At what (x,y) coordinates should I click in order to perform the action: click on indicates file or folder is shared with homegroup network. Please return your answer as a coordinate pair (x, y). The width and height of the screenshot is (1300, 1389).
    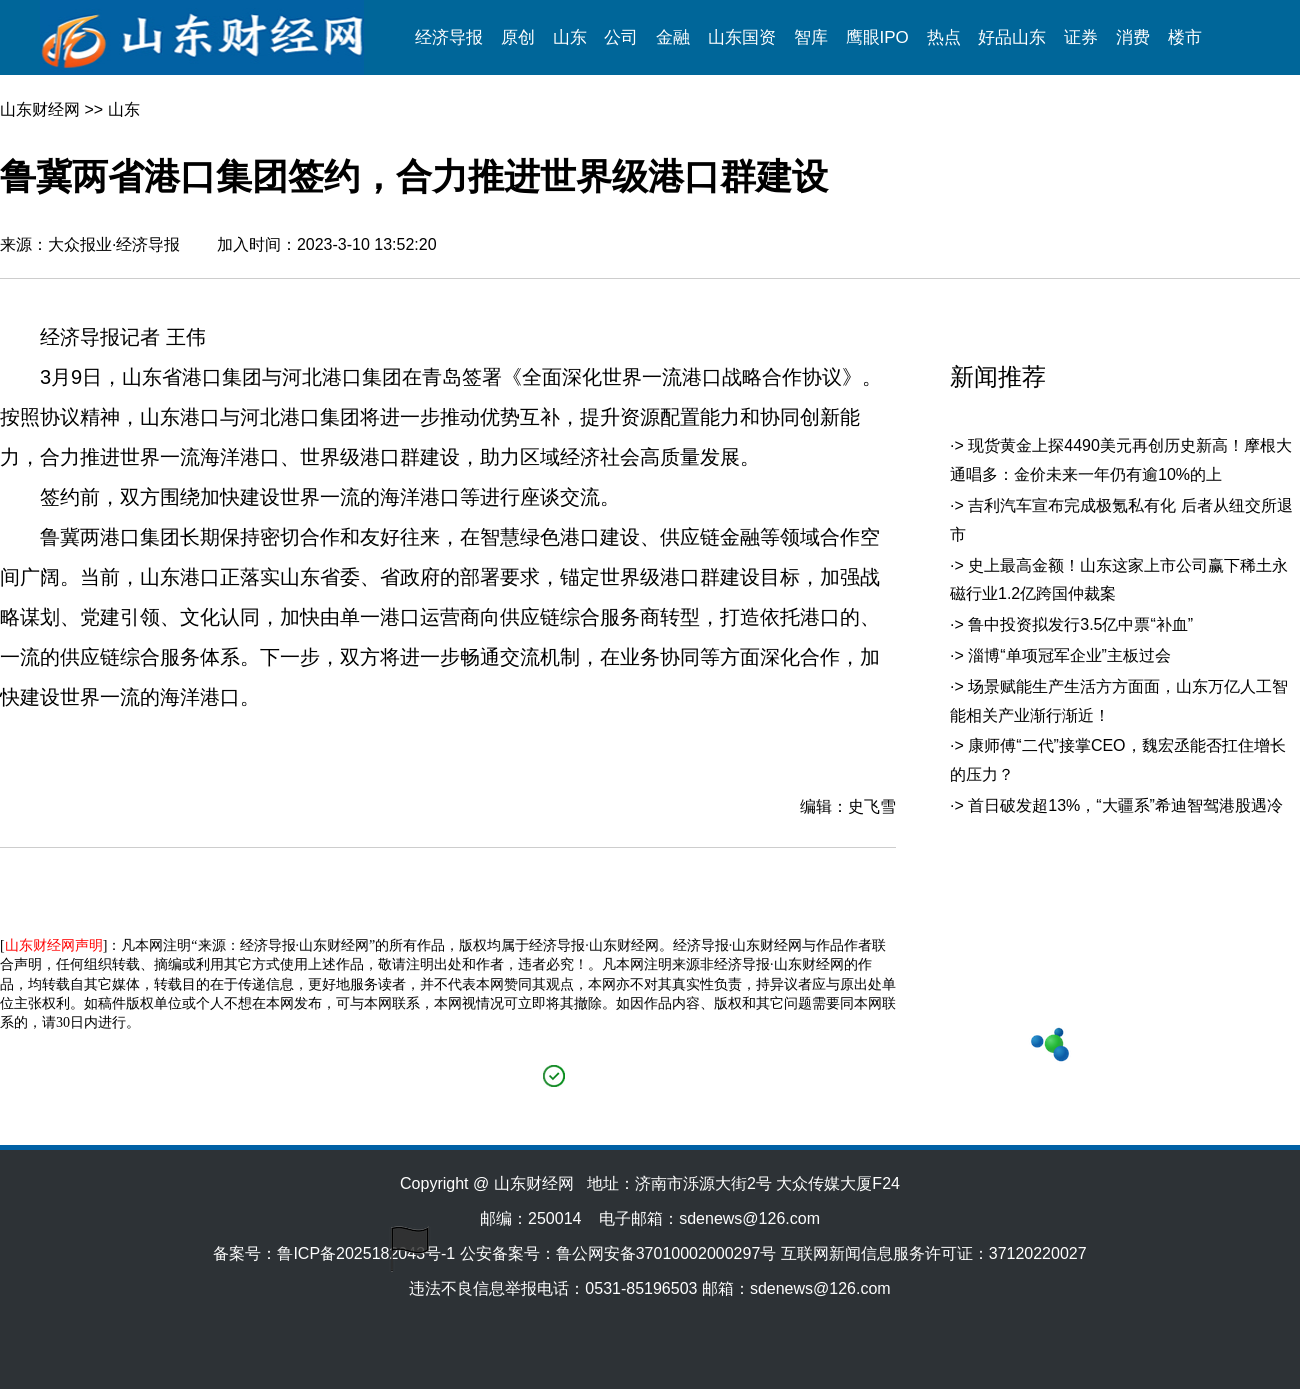
    Looking at the image, I should click on (1050, 1045).